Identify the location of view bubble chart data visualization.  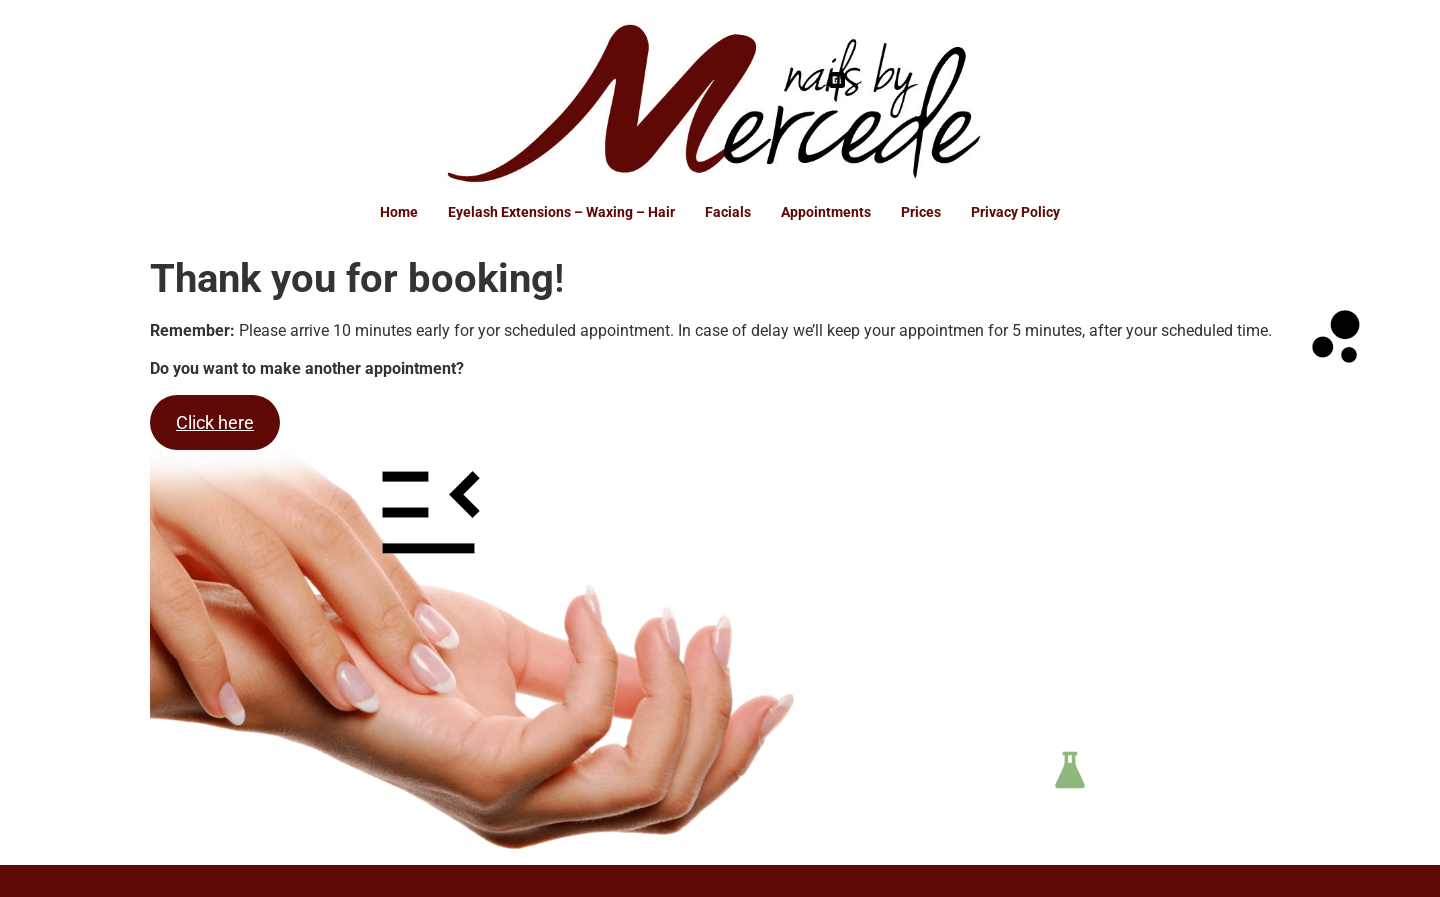
(1338, 336).